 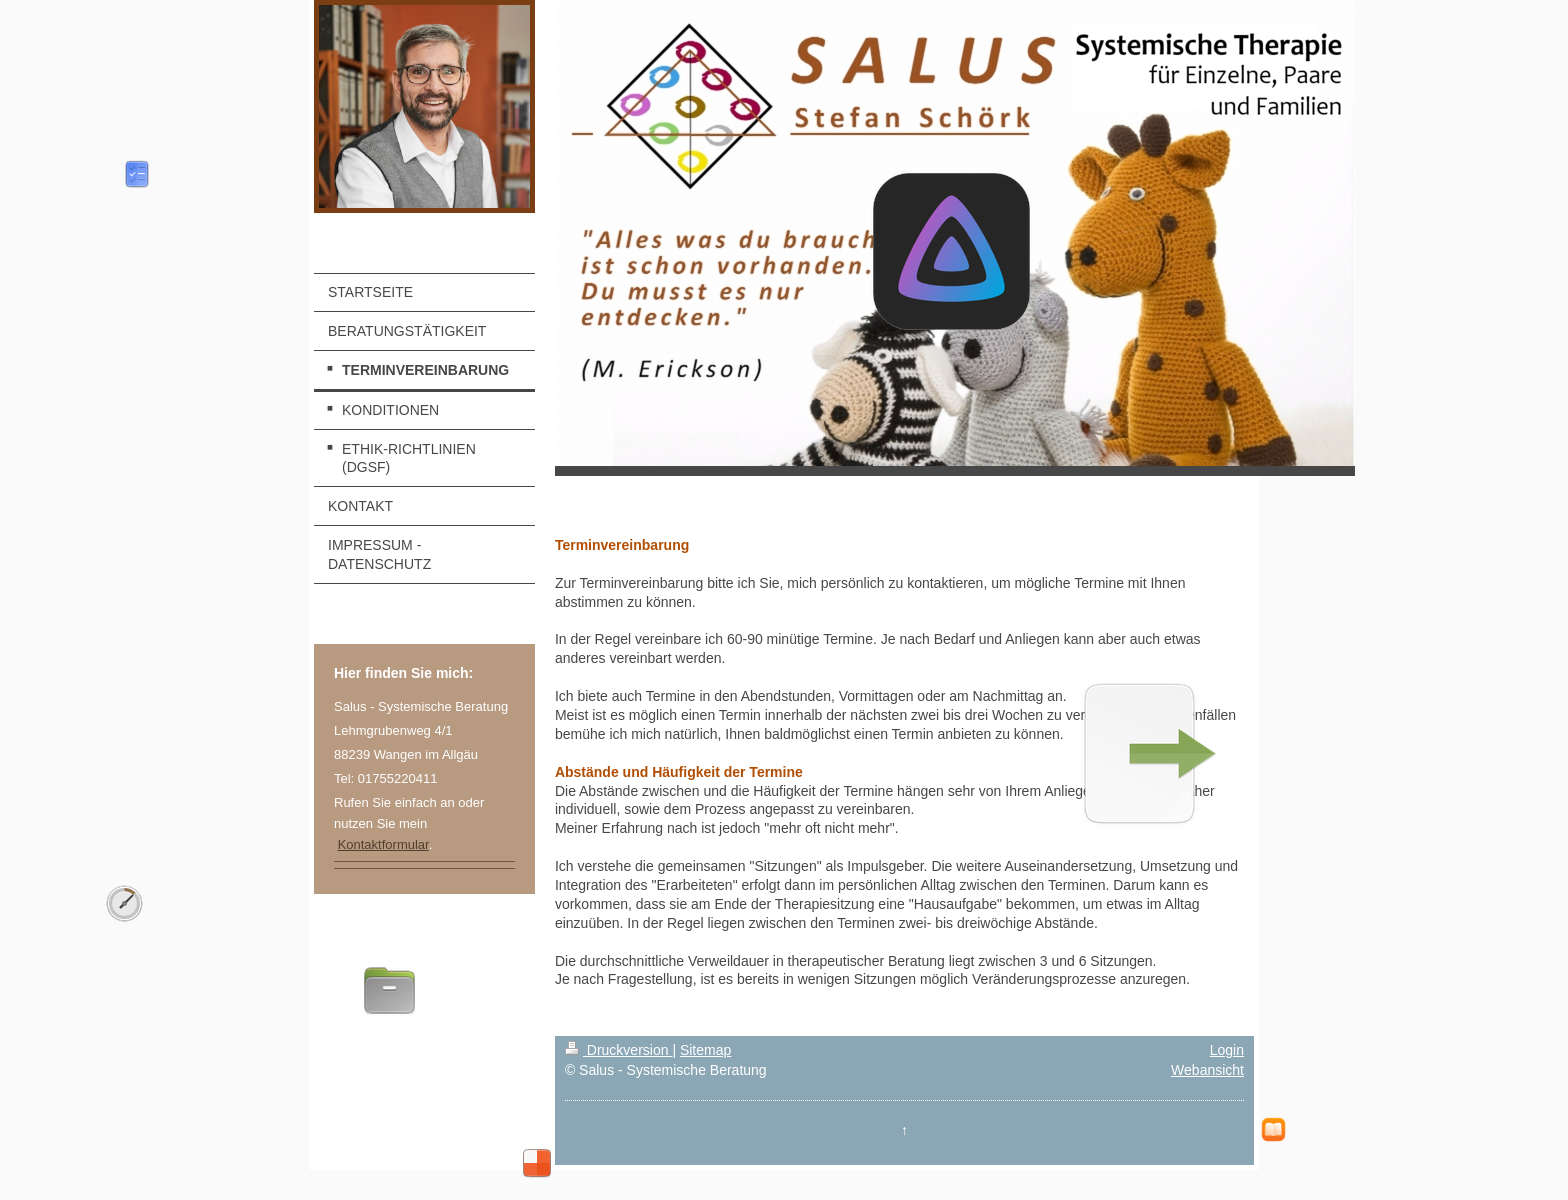 I want to click on open jellyfin media server app, so click(x=951, y=251).